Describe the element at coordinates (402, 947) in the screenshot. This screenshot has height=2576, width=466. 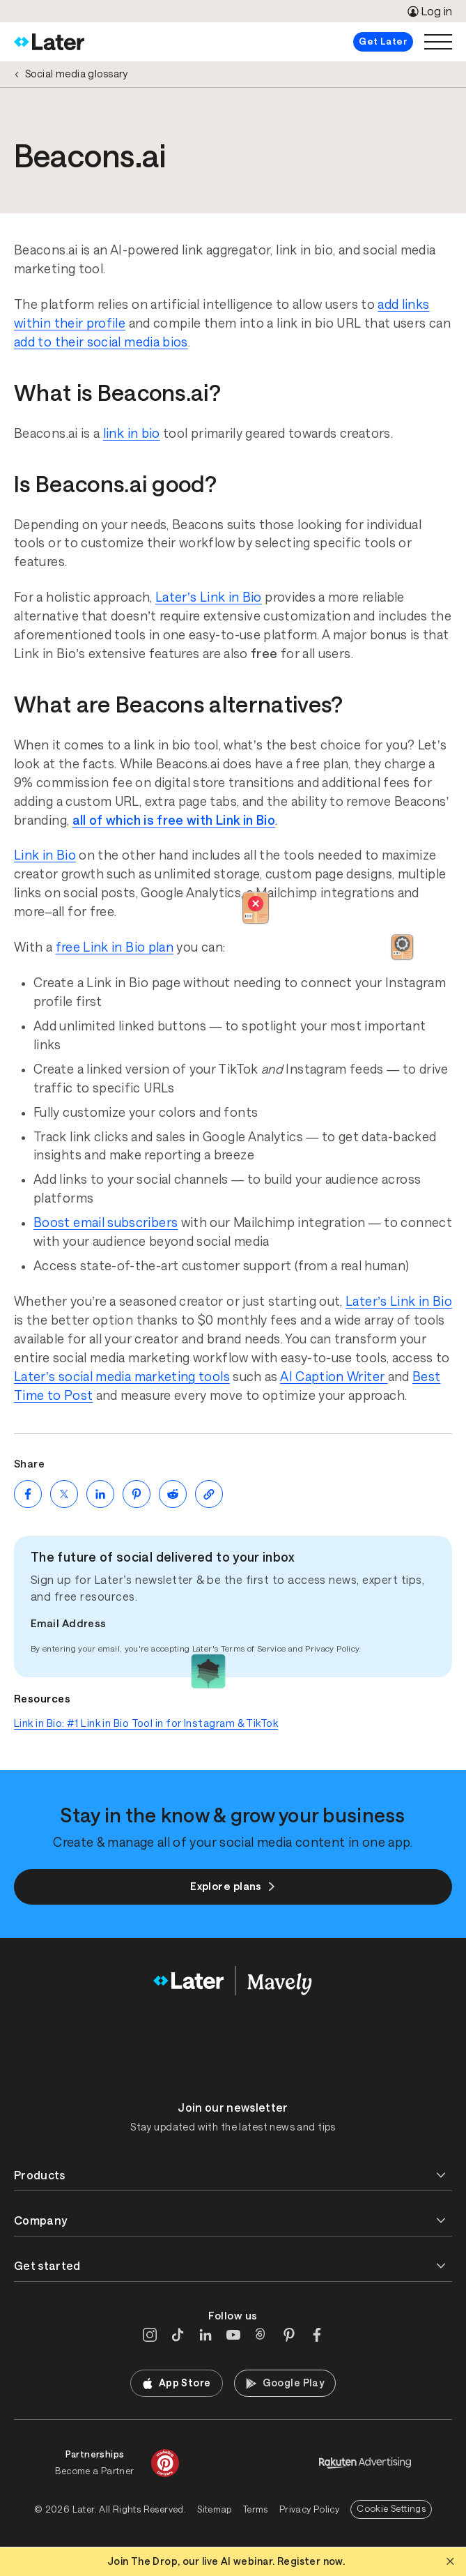
I see `software installation or package setup in progress` at that location.